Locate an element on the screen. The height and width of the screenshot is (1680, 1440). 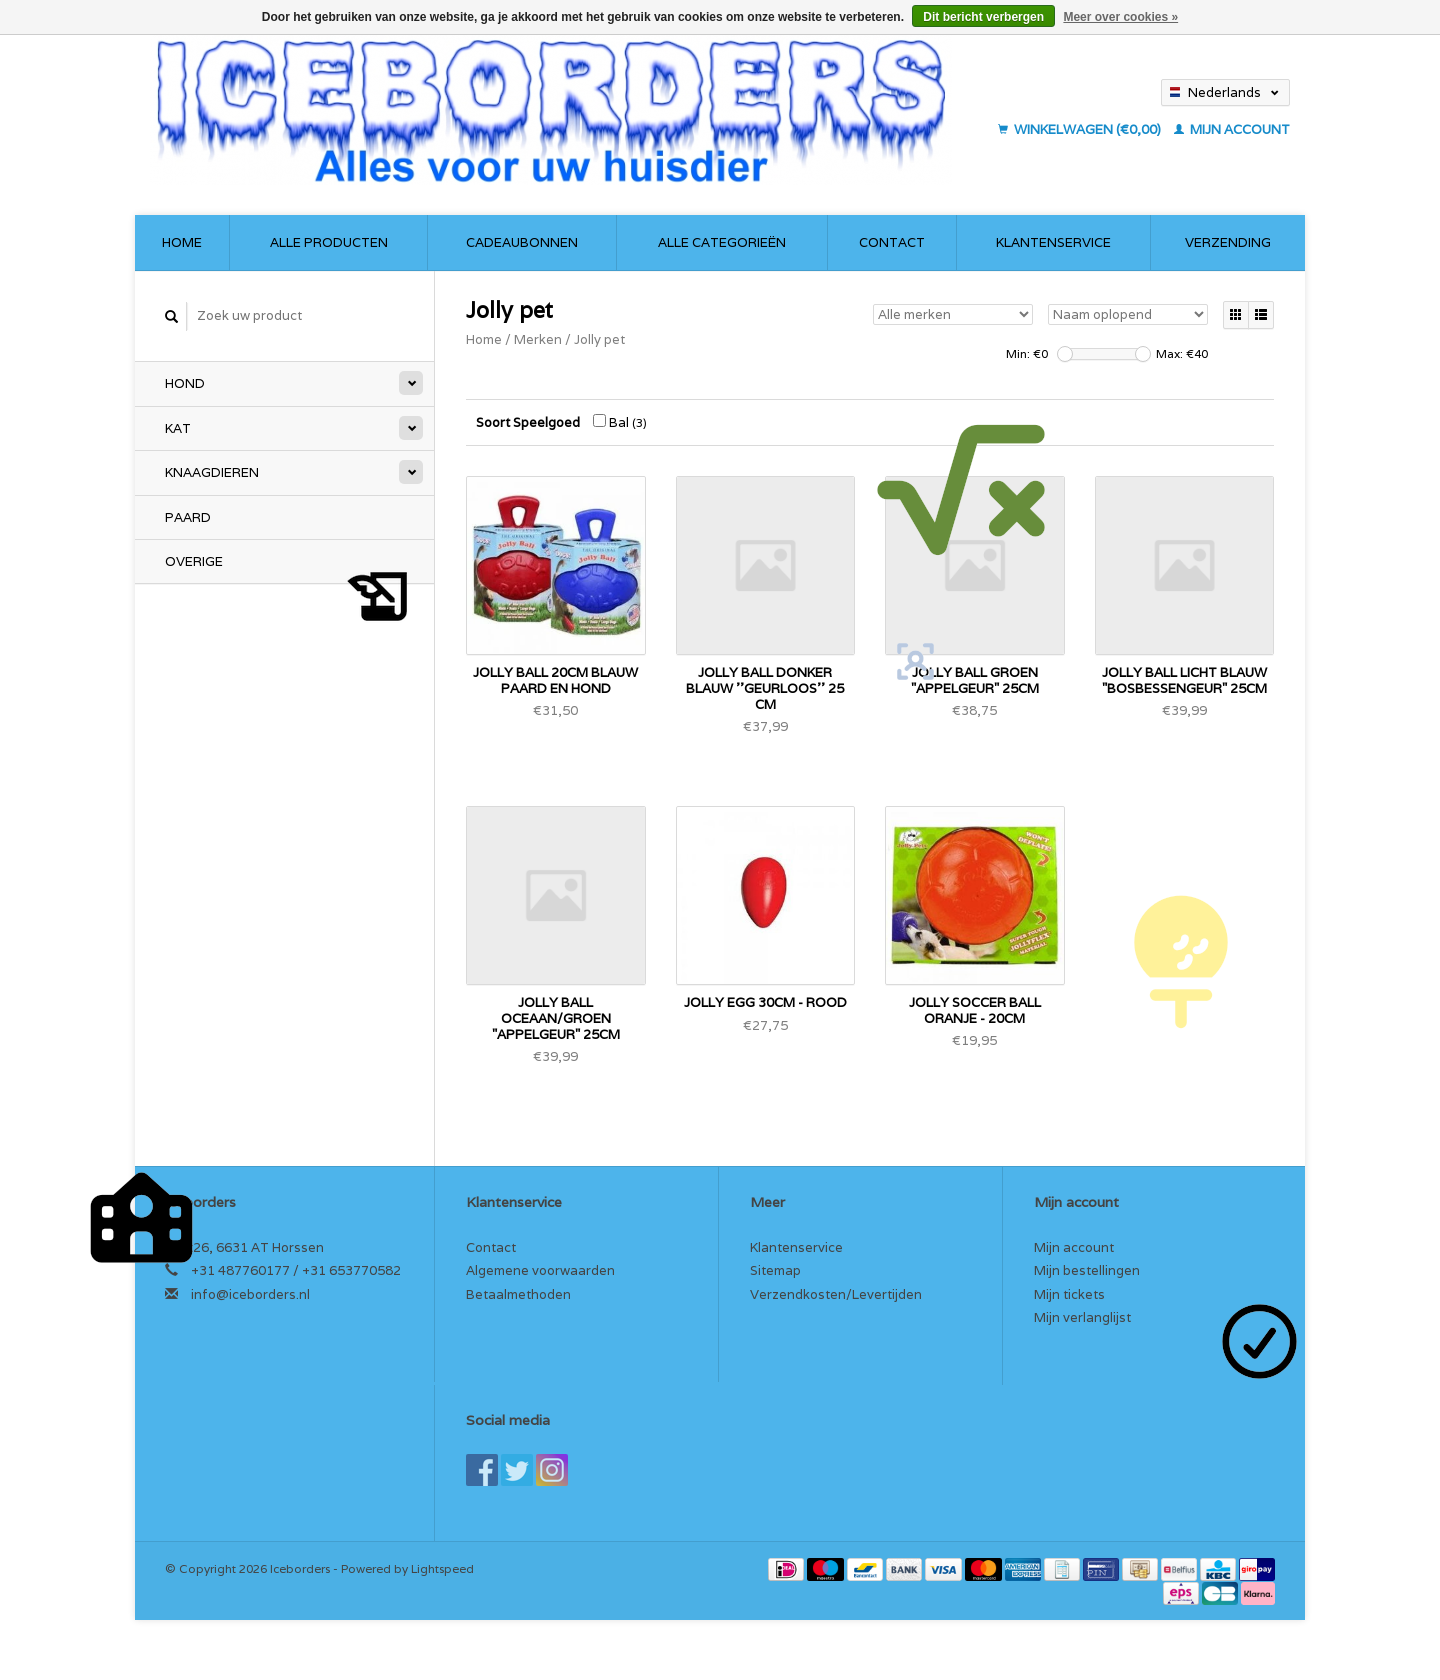
access school or education-related features is located at coordinates (141, 1217).